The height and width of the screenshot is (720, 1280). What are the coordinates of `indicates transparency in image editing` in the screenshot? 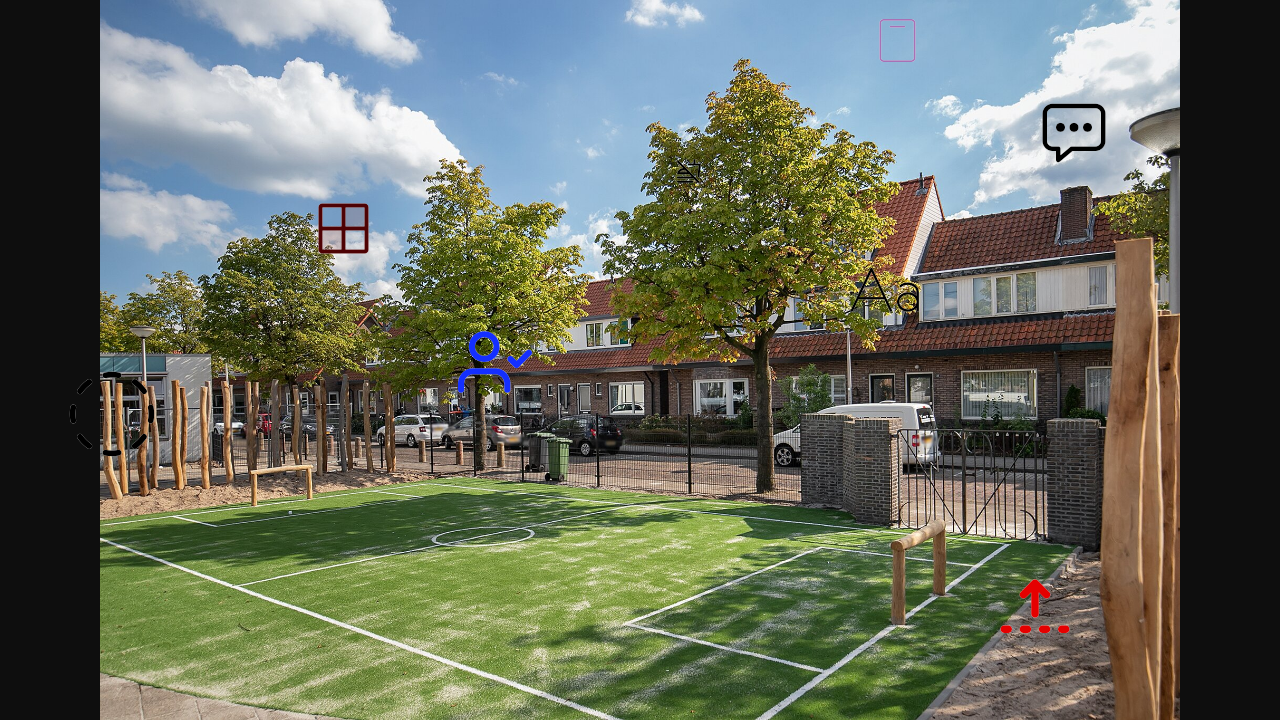 It's located at (343, 228).